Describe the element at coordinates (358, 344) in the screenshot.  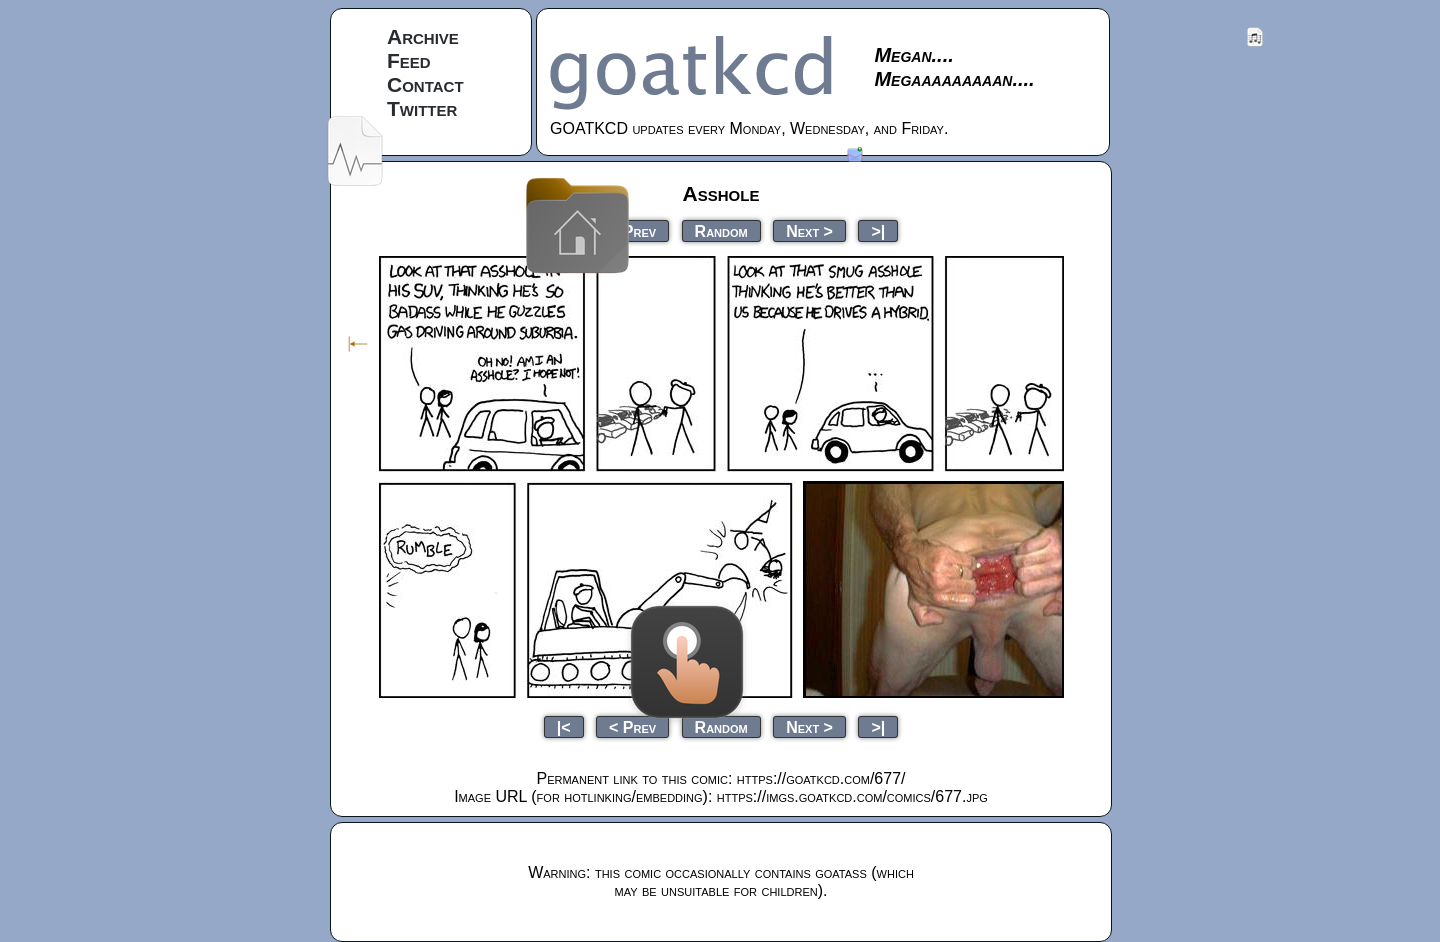
I see `go to the first item in a list or sequence` at that location.